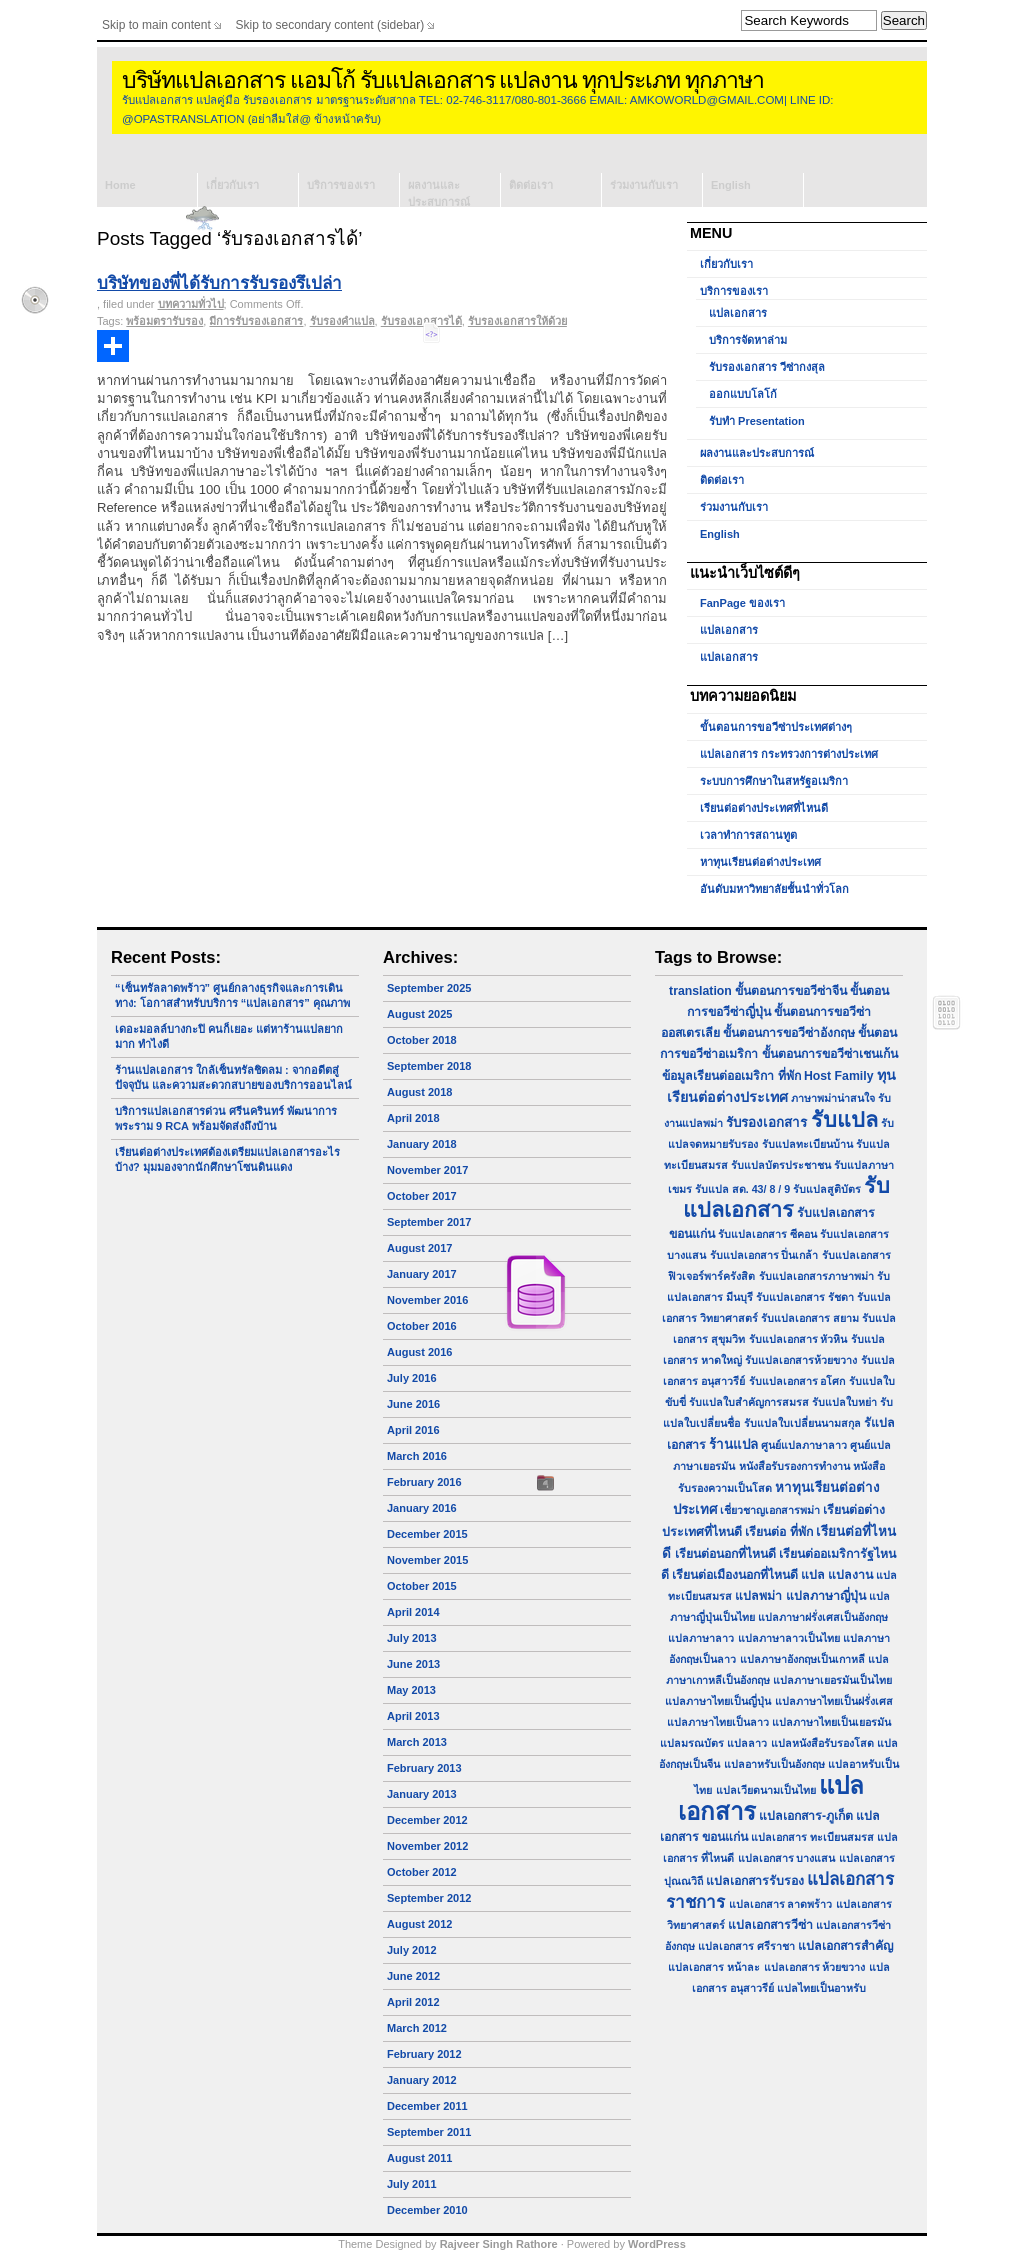 Image resolution: width=1024 pixels, height=2268 pixels. What do you see at coordinates (35, 300) in the screenshot?
I see `unmount or eject a DVD disc` at bounding box center [35, 300].